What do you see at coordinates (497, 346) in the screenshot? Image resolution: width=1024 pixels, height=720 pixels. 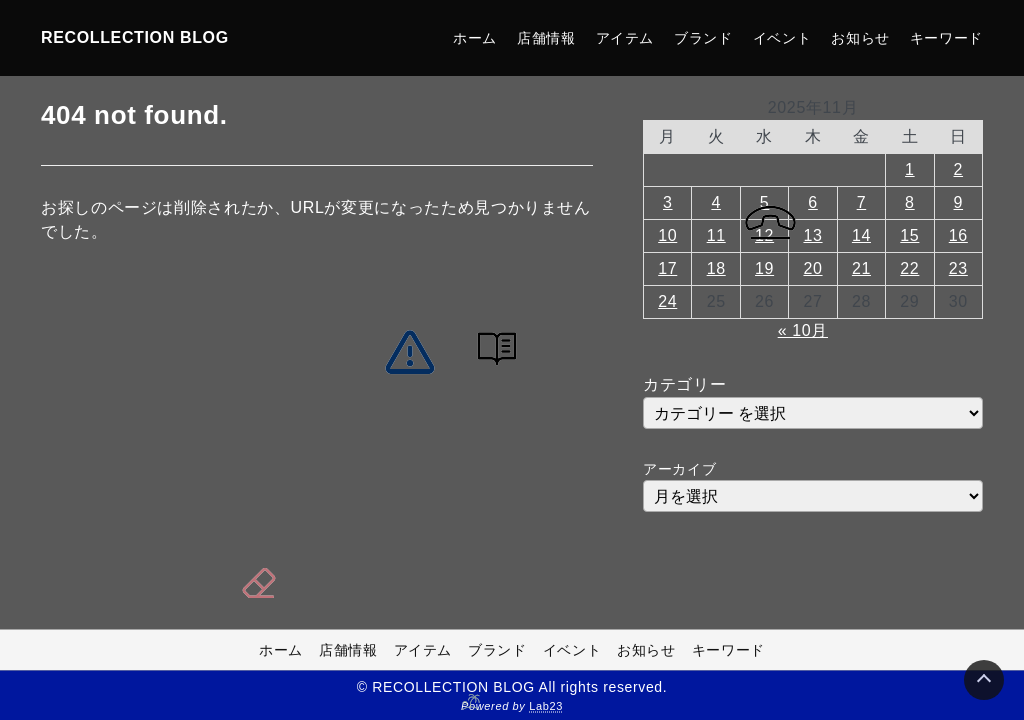 I see `open reading mode or e-reader` at bounding box center [497, 346].